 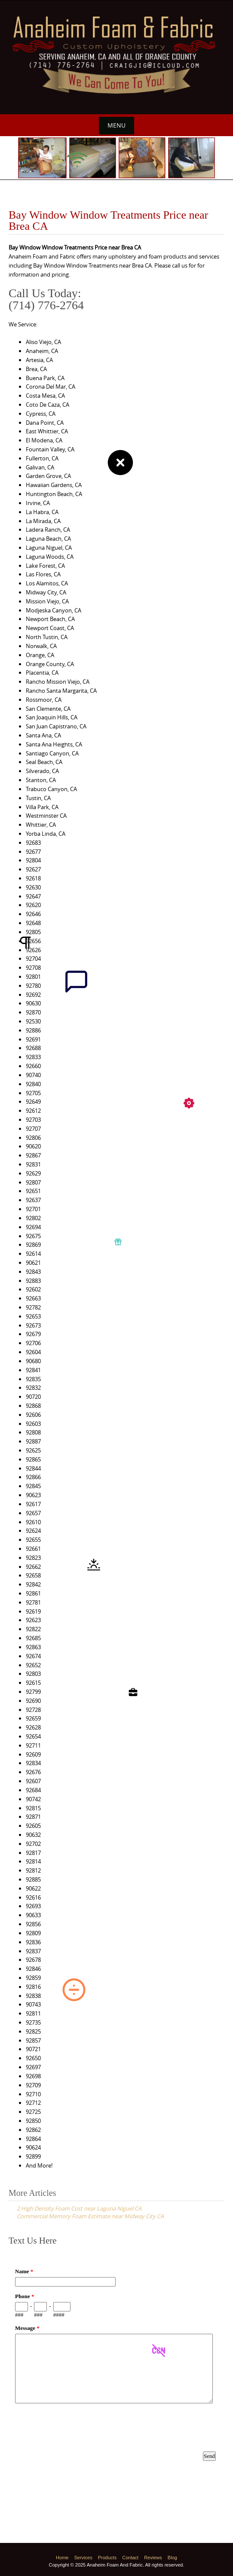 I want to click on perform division calculation, so click(x=74, y=1990).